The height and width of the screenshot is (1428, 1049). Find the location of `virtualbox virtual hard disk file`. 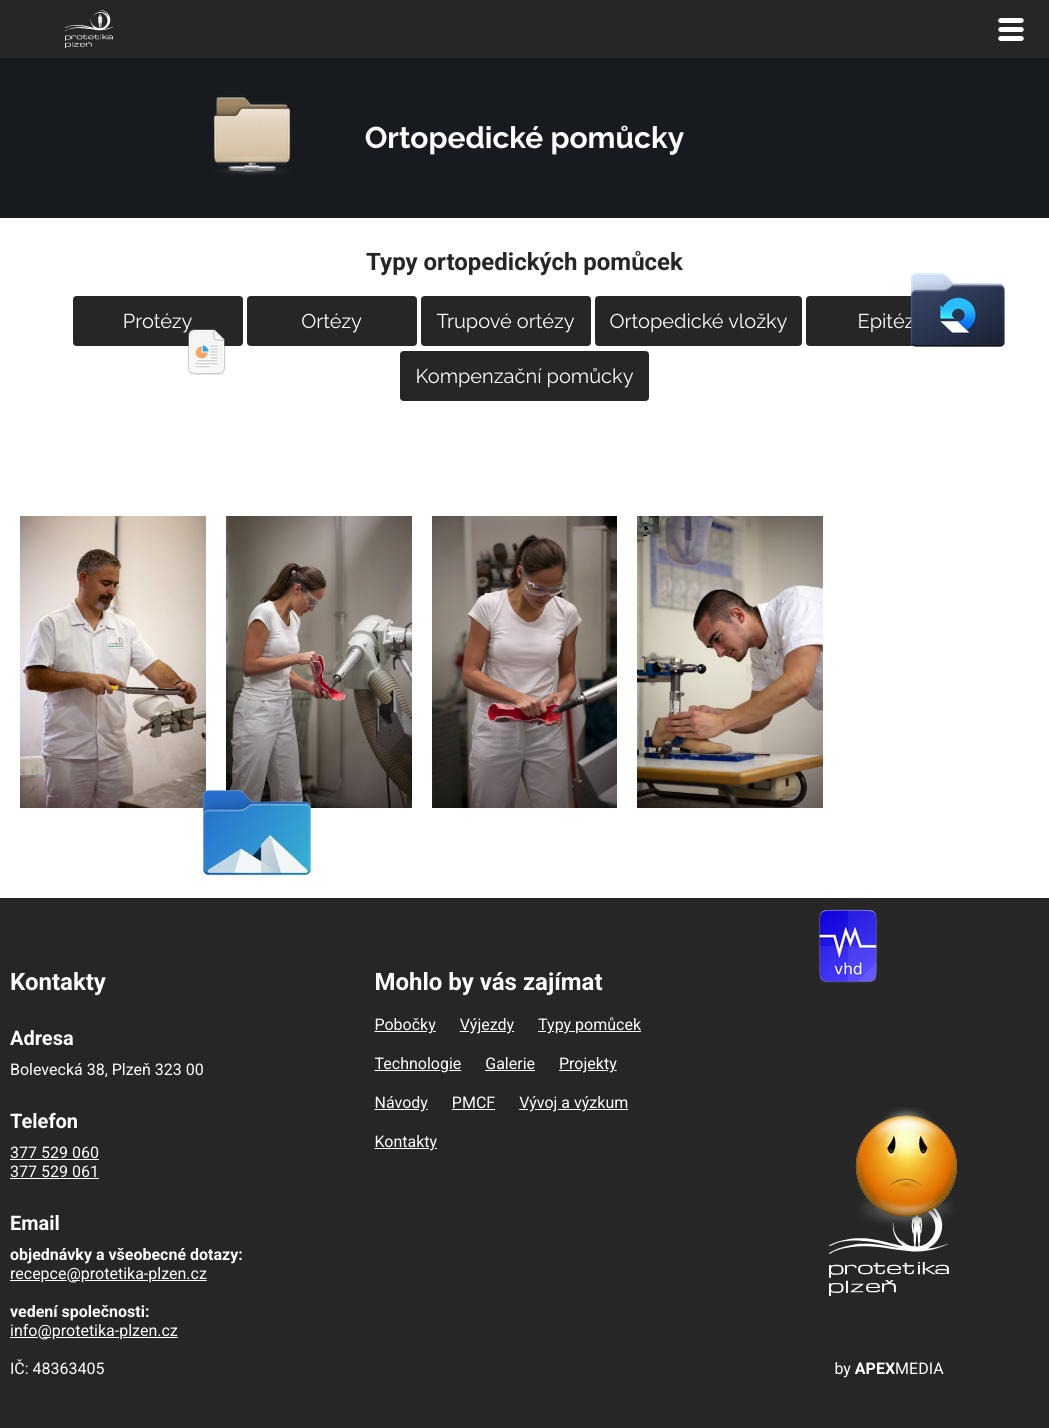

virtualbox virtual hard disk file is located at coordinates (848, 946).